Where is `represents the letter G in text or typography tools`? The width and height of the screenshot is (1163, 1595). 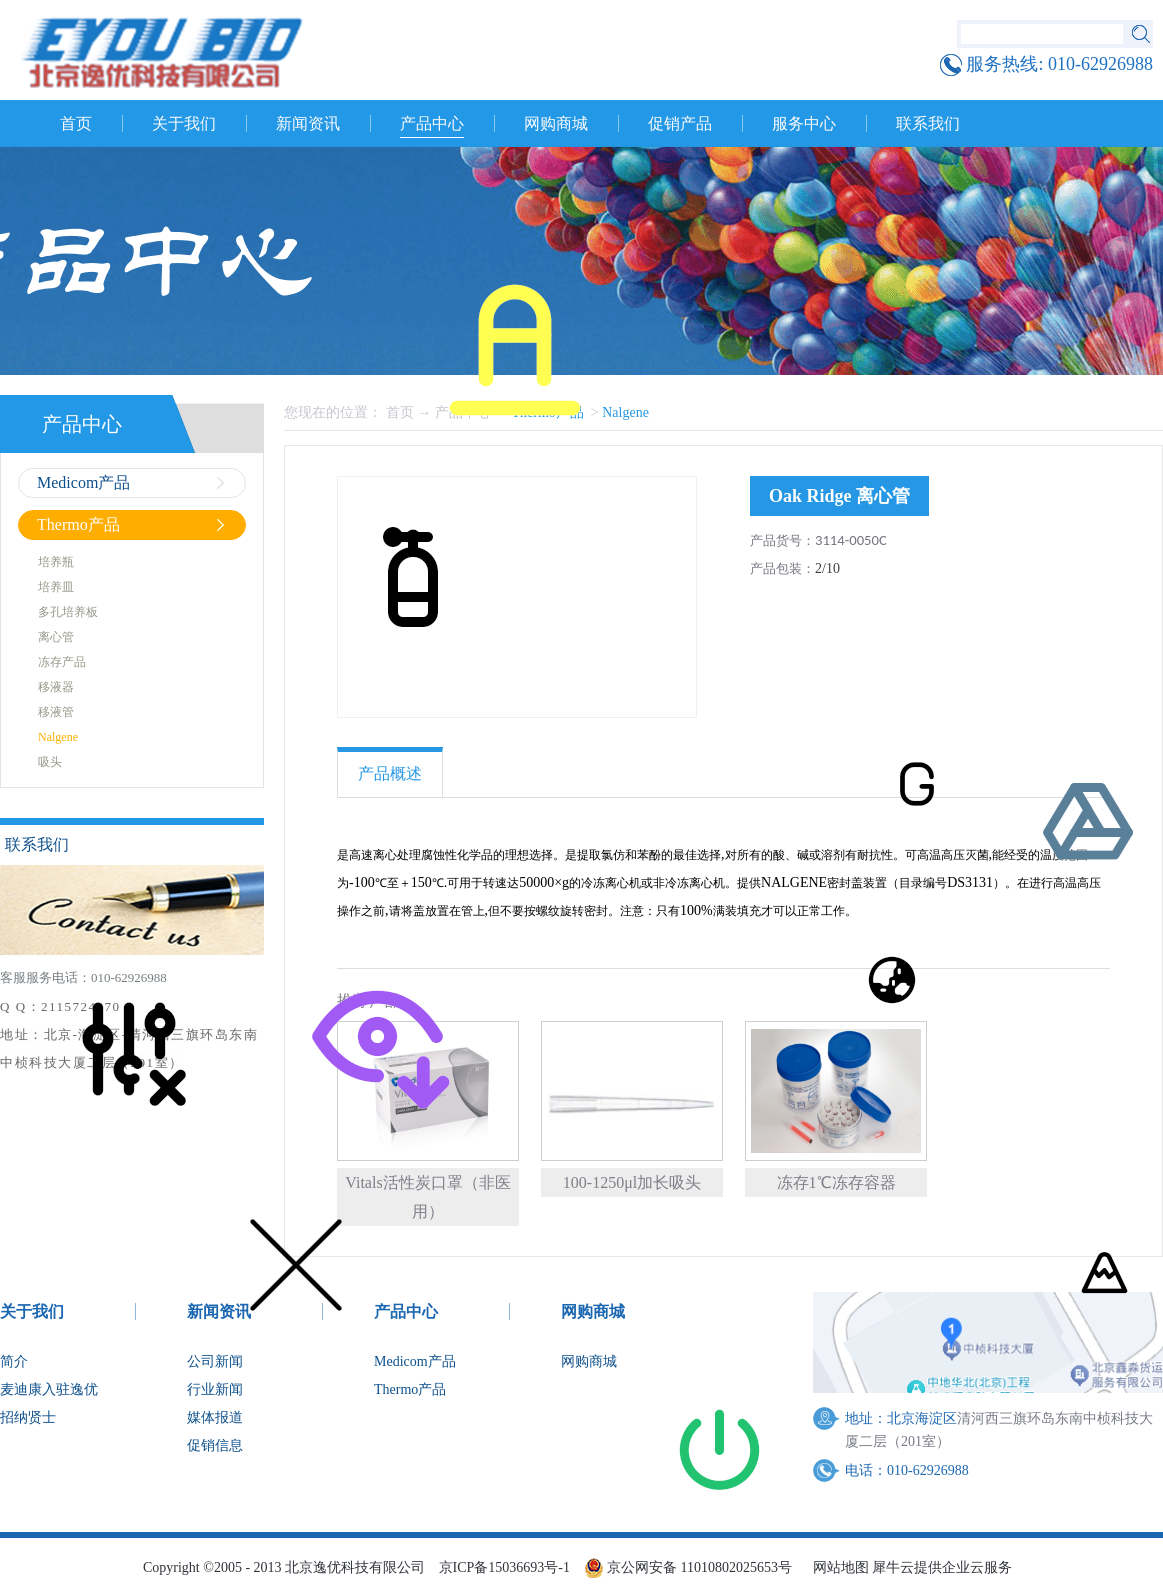
represents the letter G in text or typography tools is located at coordinates (917, 784).